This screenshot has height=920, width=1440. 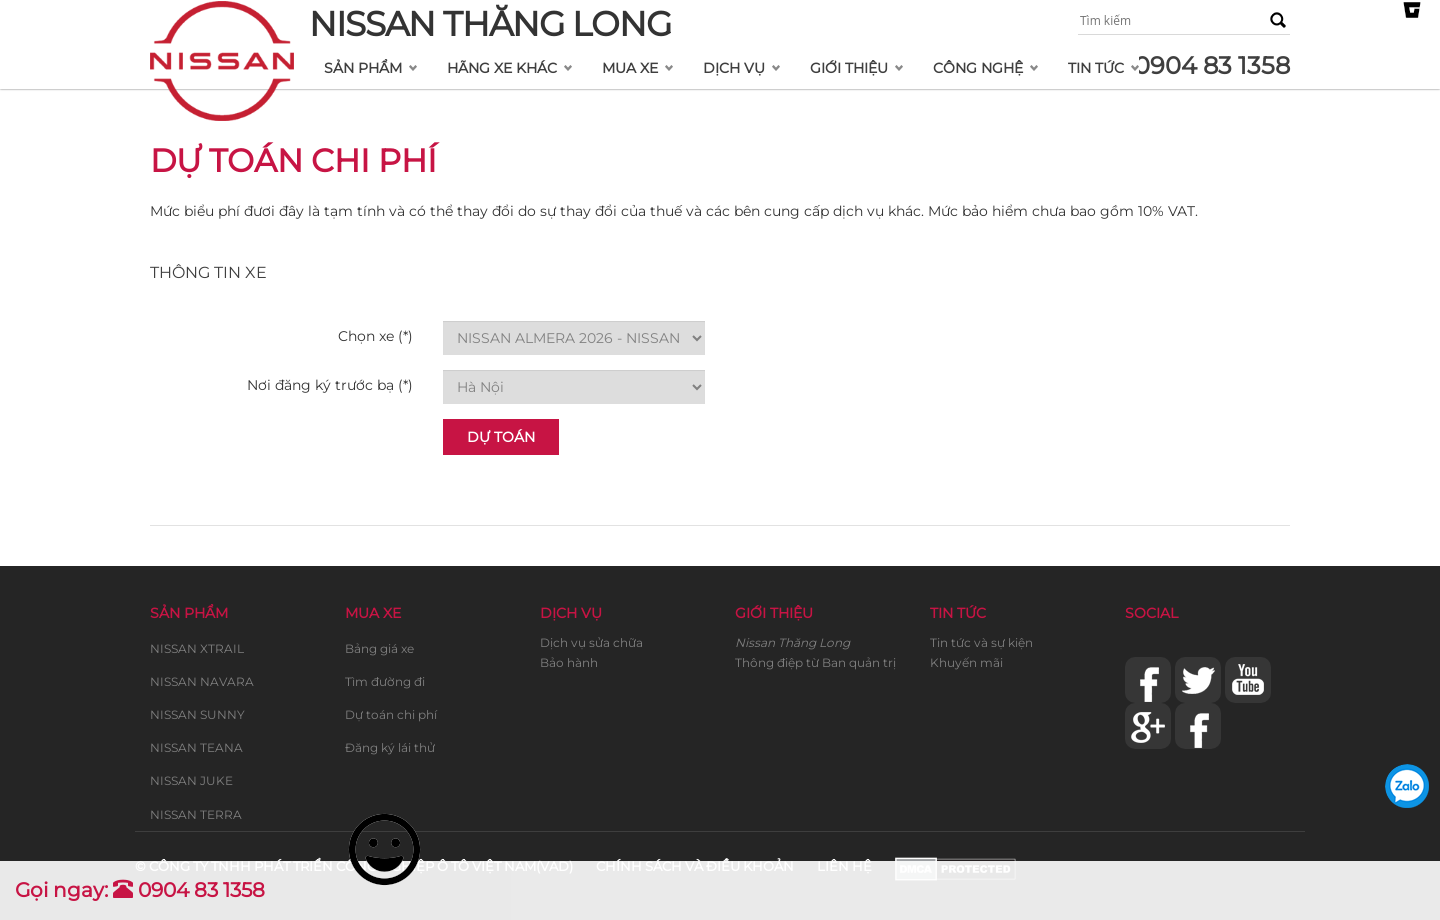 I want to click on add an emoji or reaction to a message, so click(x=384, y=849).